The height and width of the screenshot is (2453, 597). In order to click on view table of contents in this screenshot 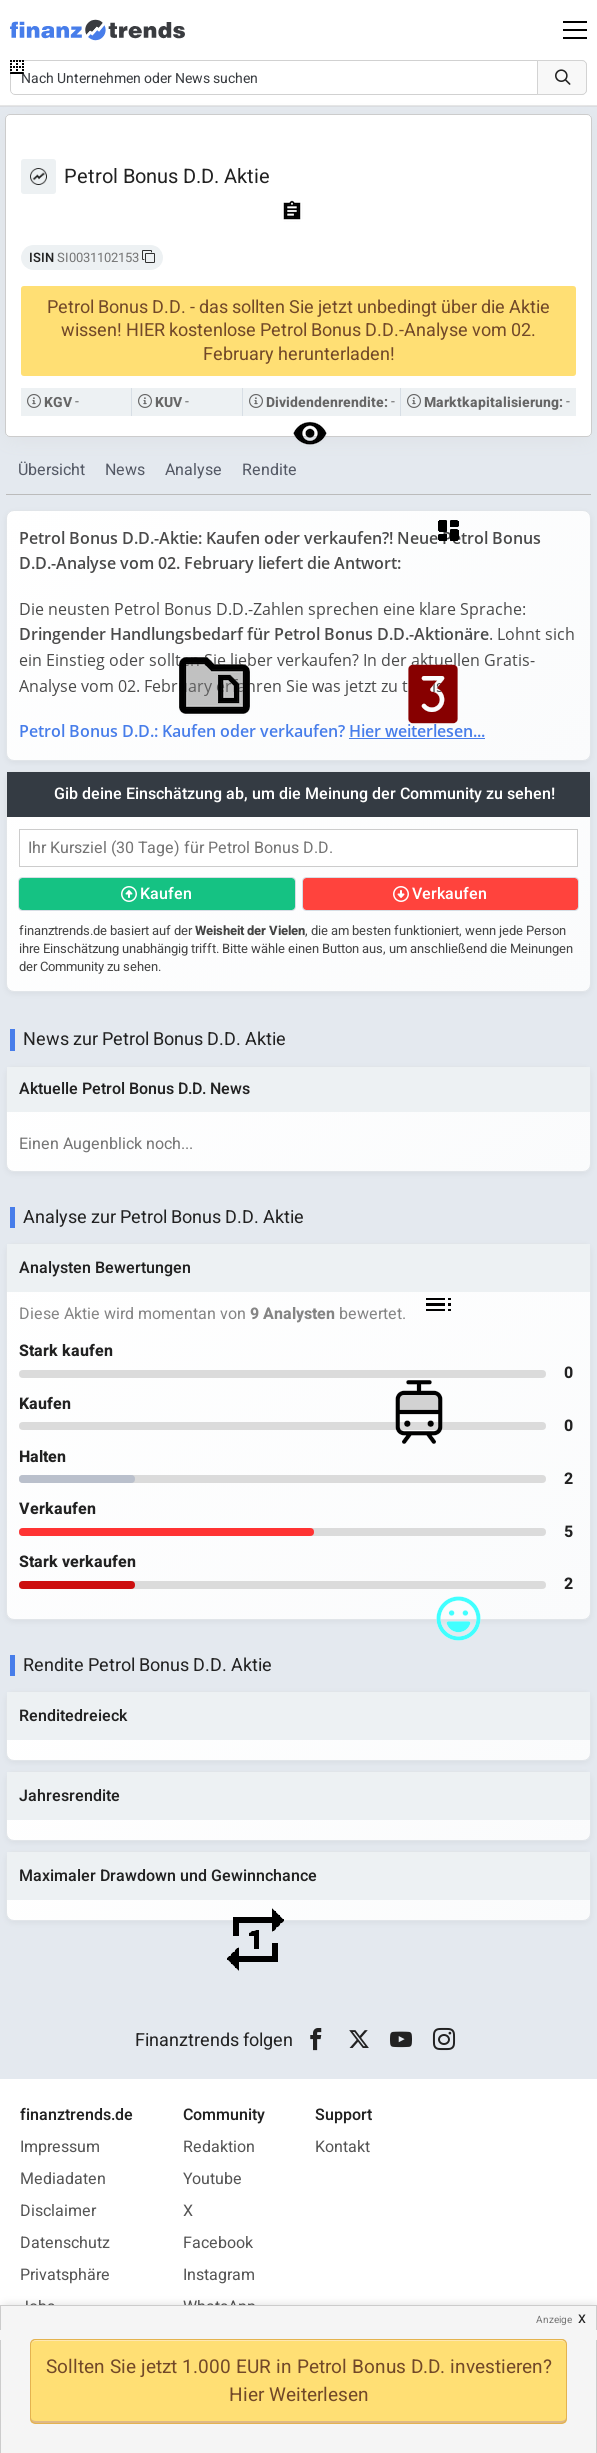, I will do `click(438, 1304)`.